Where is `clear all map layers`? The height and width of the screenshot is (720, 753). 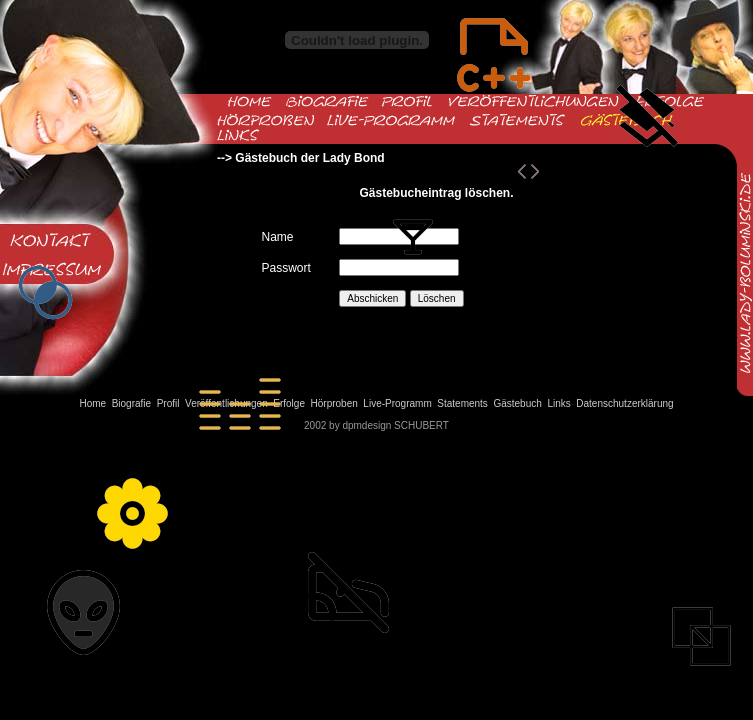
clear all map layers is located at coordinates (647, 119).